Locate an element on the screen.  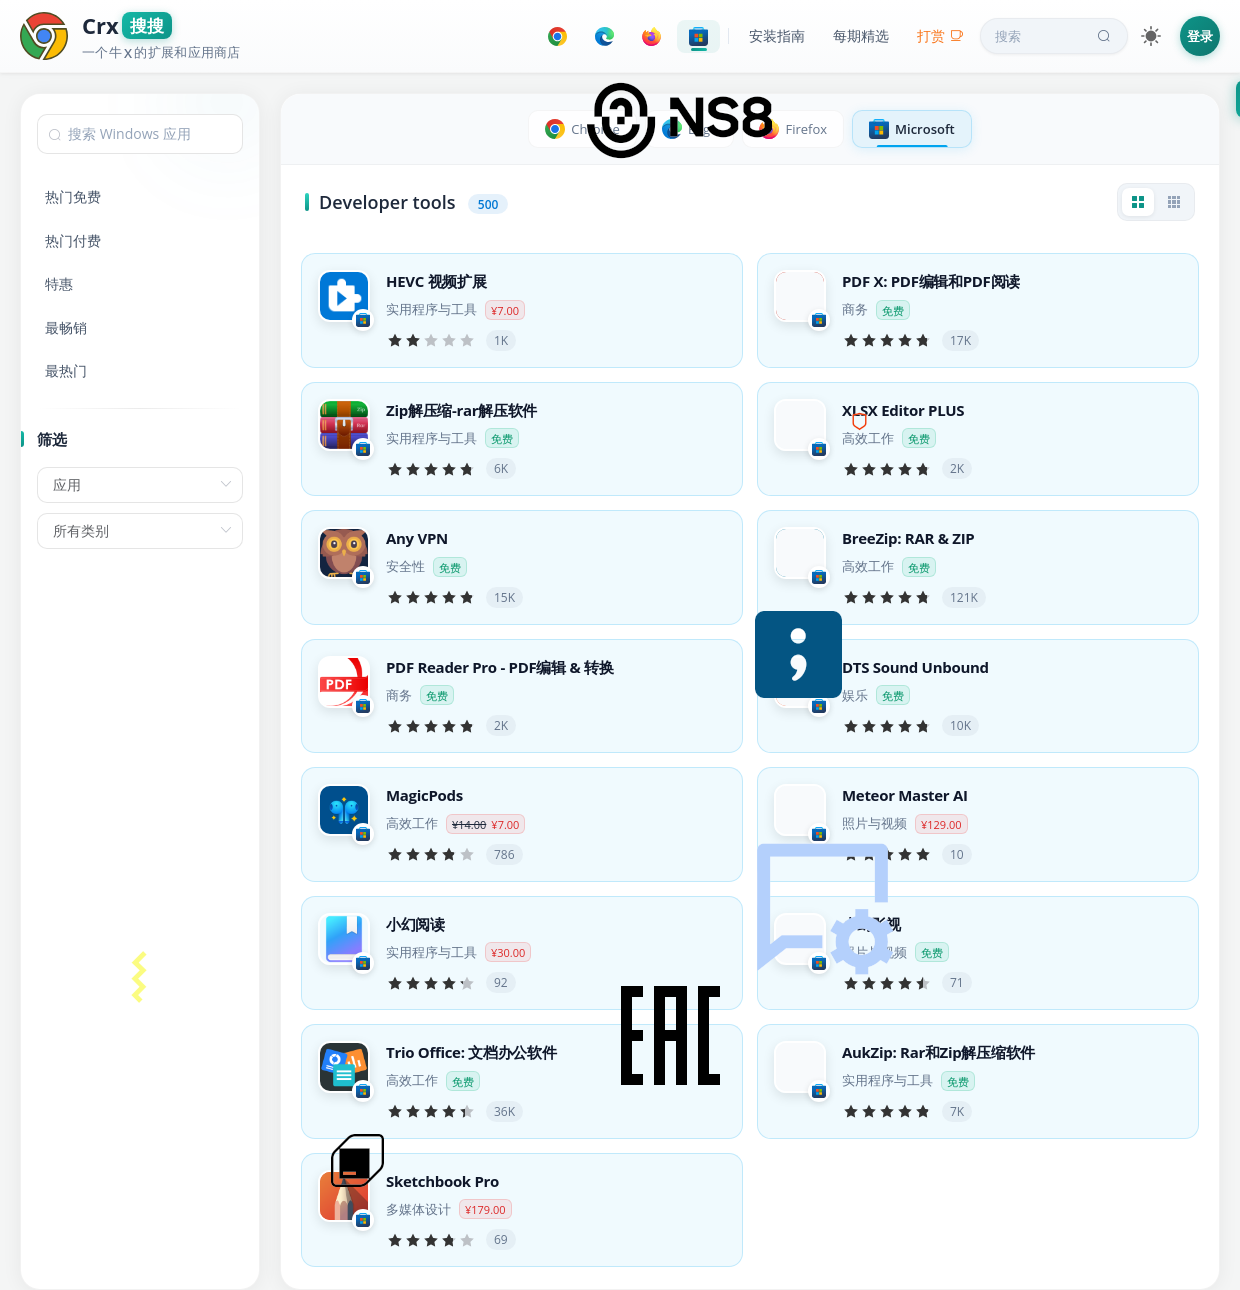
open tldraw whiteboard application is located at coordinates (798, 654).